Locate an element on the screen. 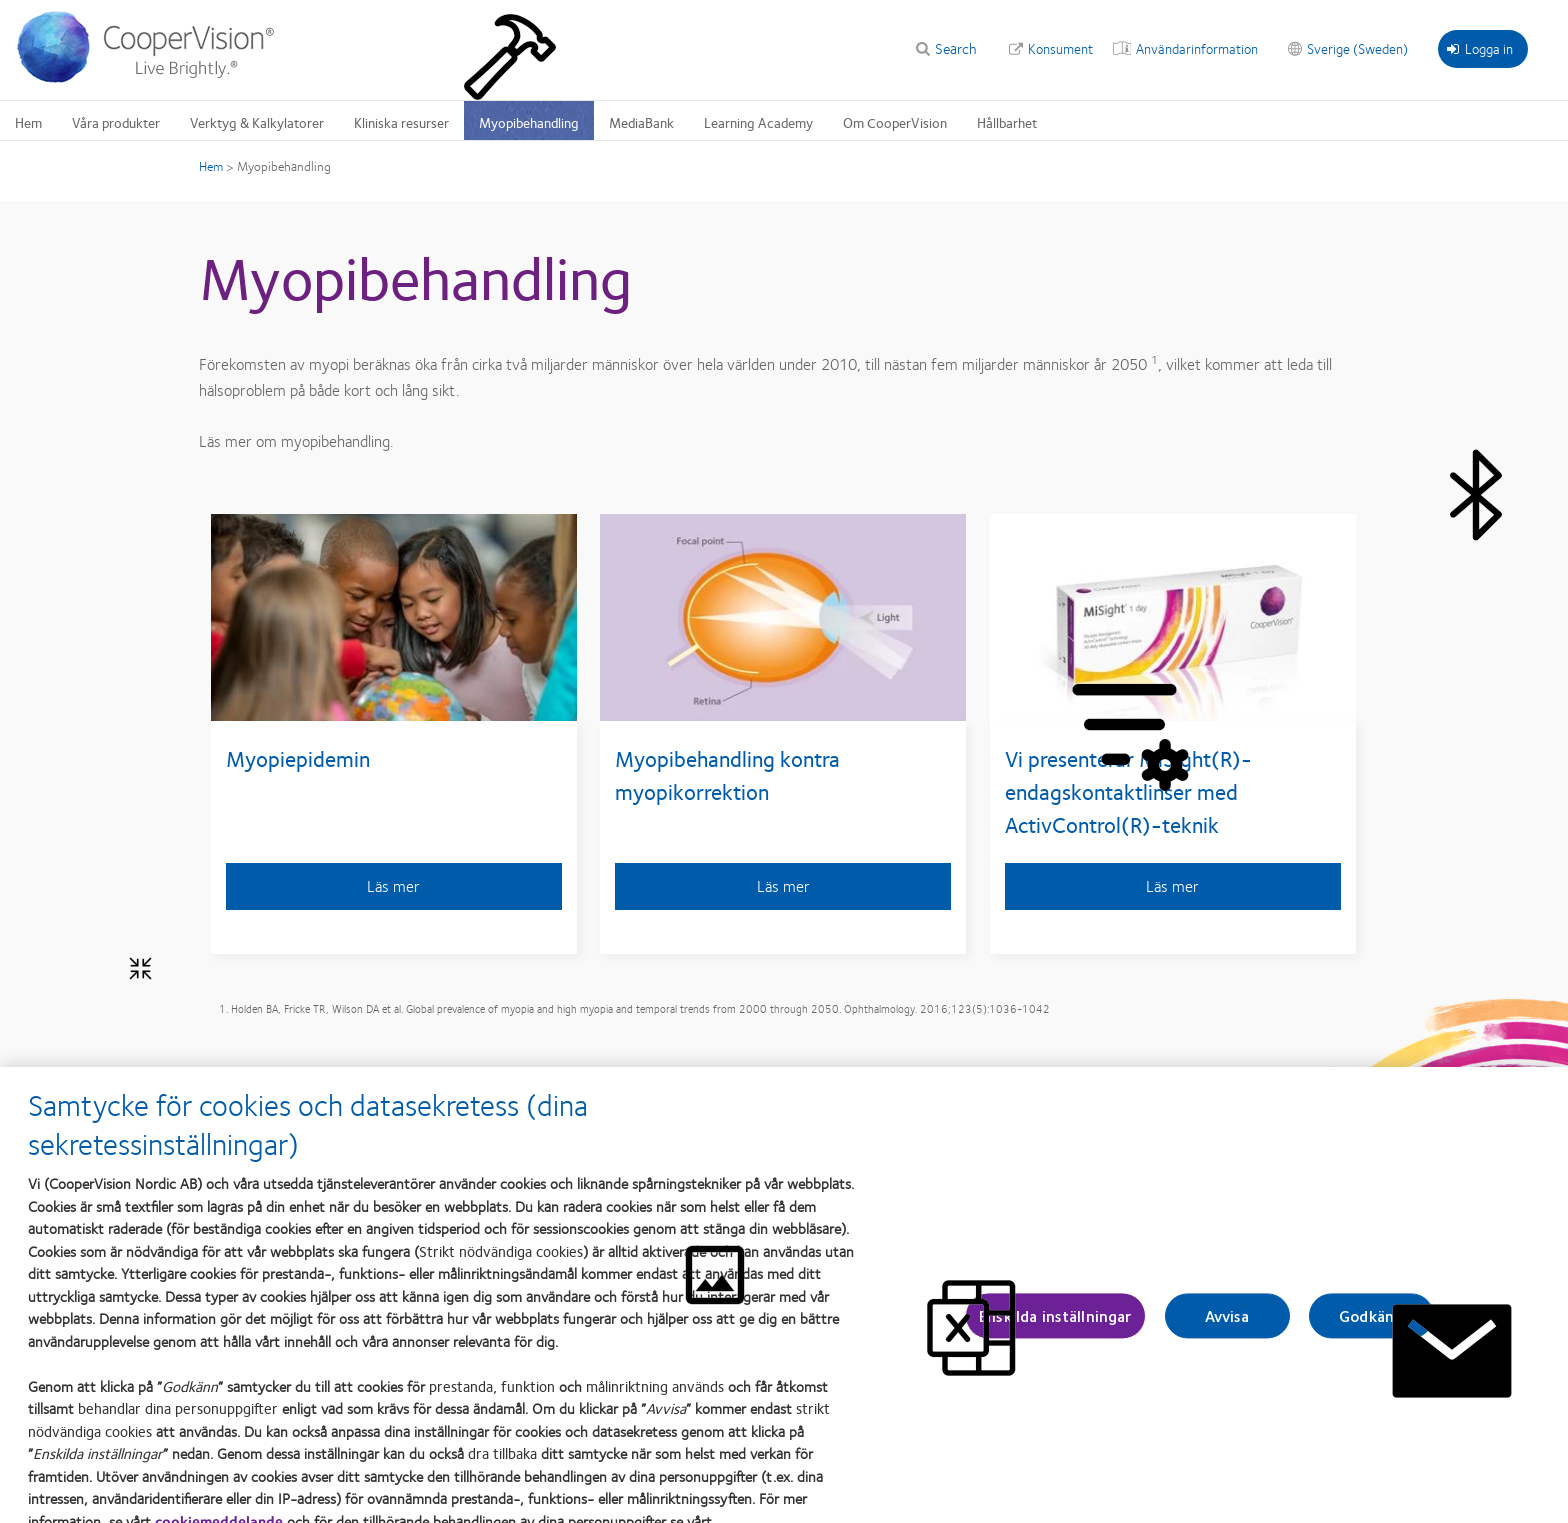 This screenshot has width=1568, height=1523. open your email inbox is located at coordinates (1452, 1351).